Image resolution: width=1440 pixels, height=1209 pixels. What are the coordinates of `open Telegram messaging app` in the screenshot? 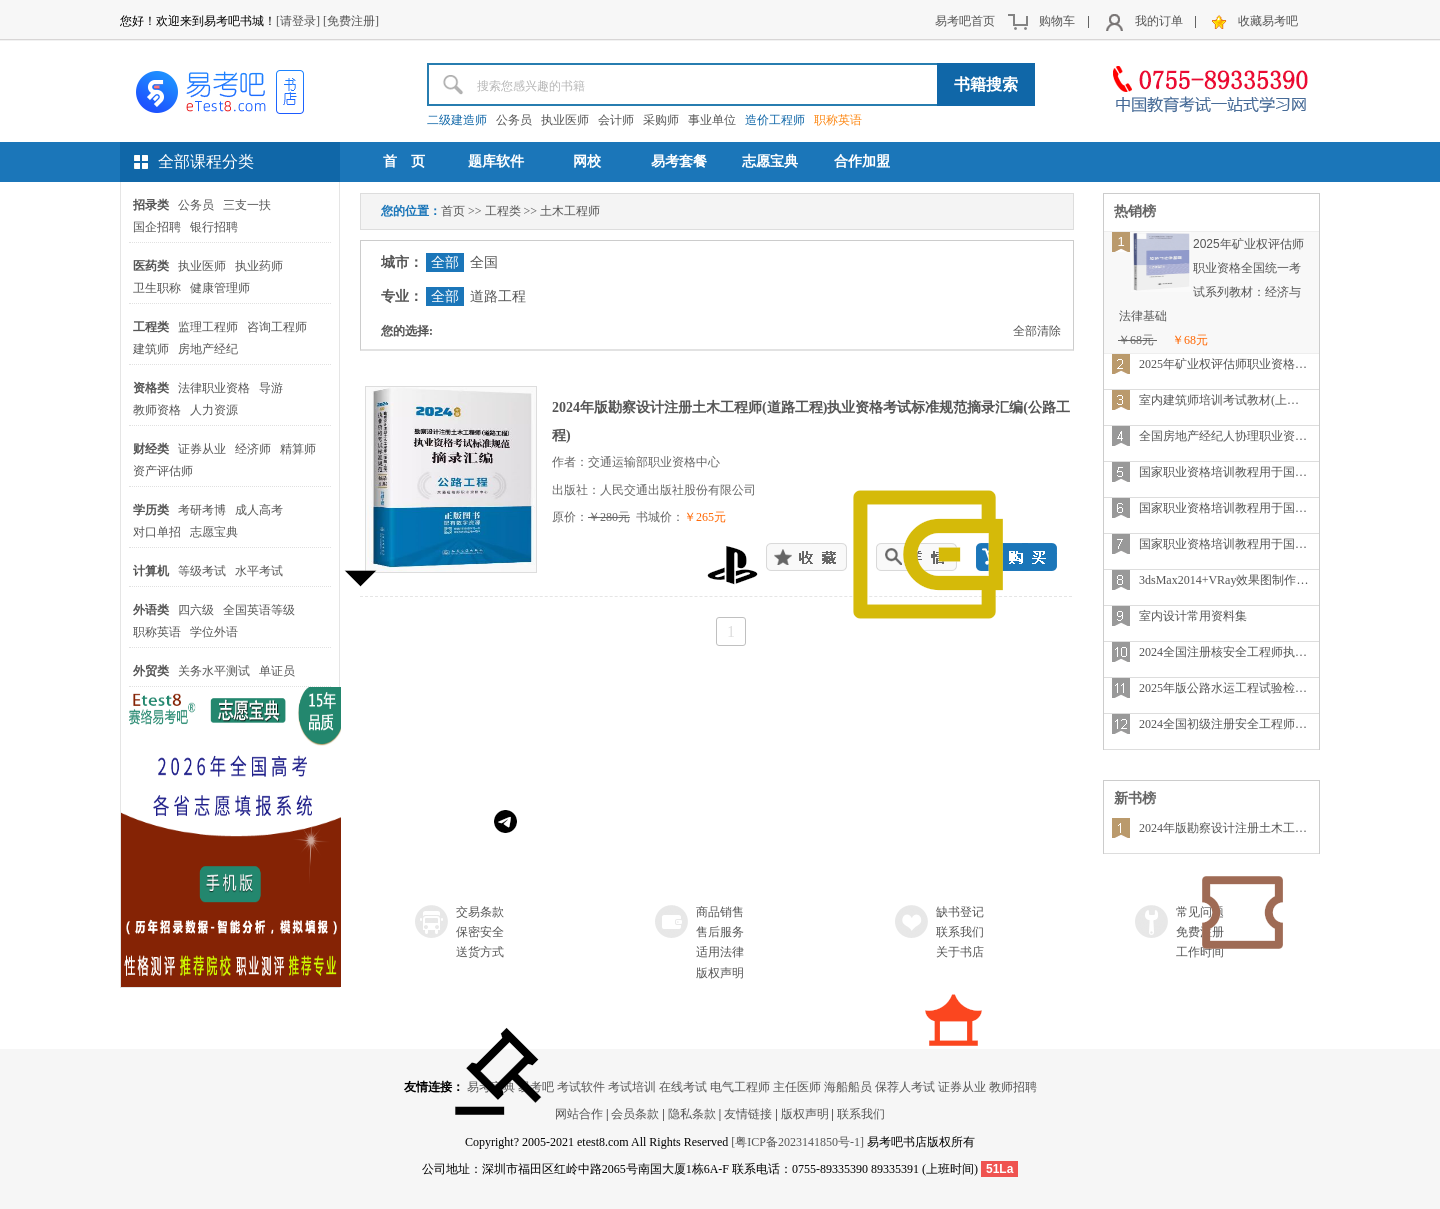 It's located at (505, 821).